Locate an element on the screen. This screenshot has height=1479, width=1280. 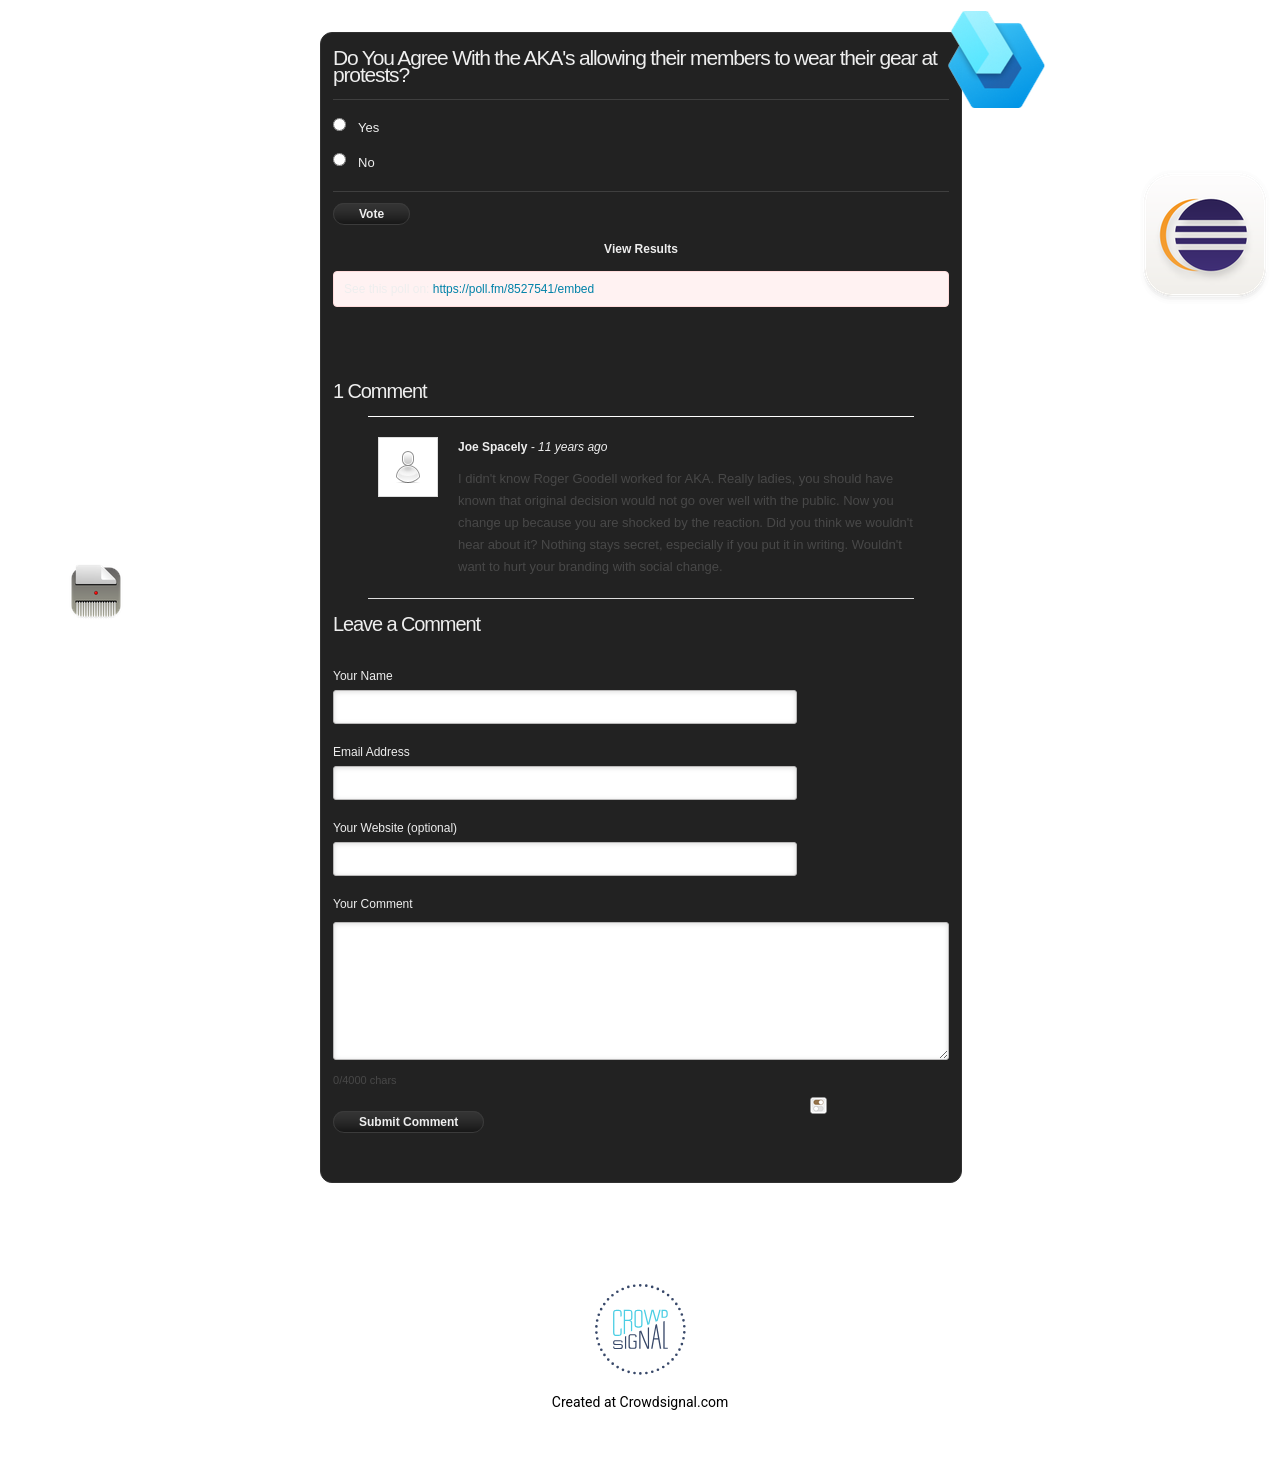
open gnome tweaks settings is located at coordinates (818, 1105).